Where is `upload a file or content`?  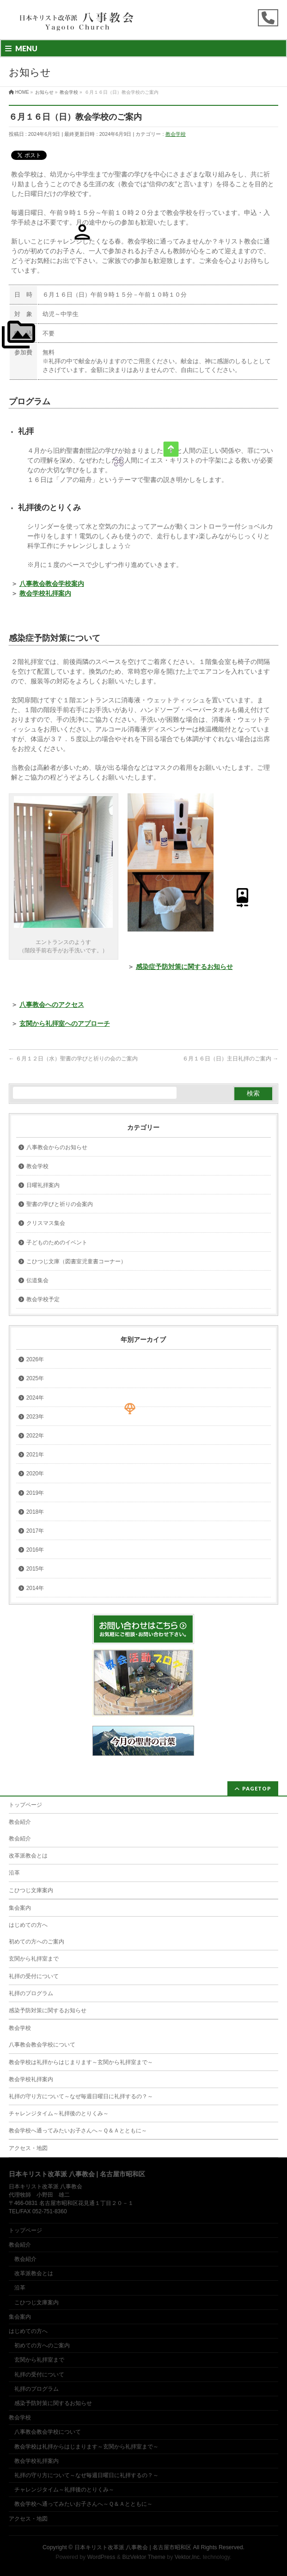 upload a file or content is located at coordinates (171, 449).